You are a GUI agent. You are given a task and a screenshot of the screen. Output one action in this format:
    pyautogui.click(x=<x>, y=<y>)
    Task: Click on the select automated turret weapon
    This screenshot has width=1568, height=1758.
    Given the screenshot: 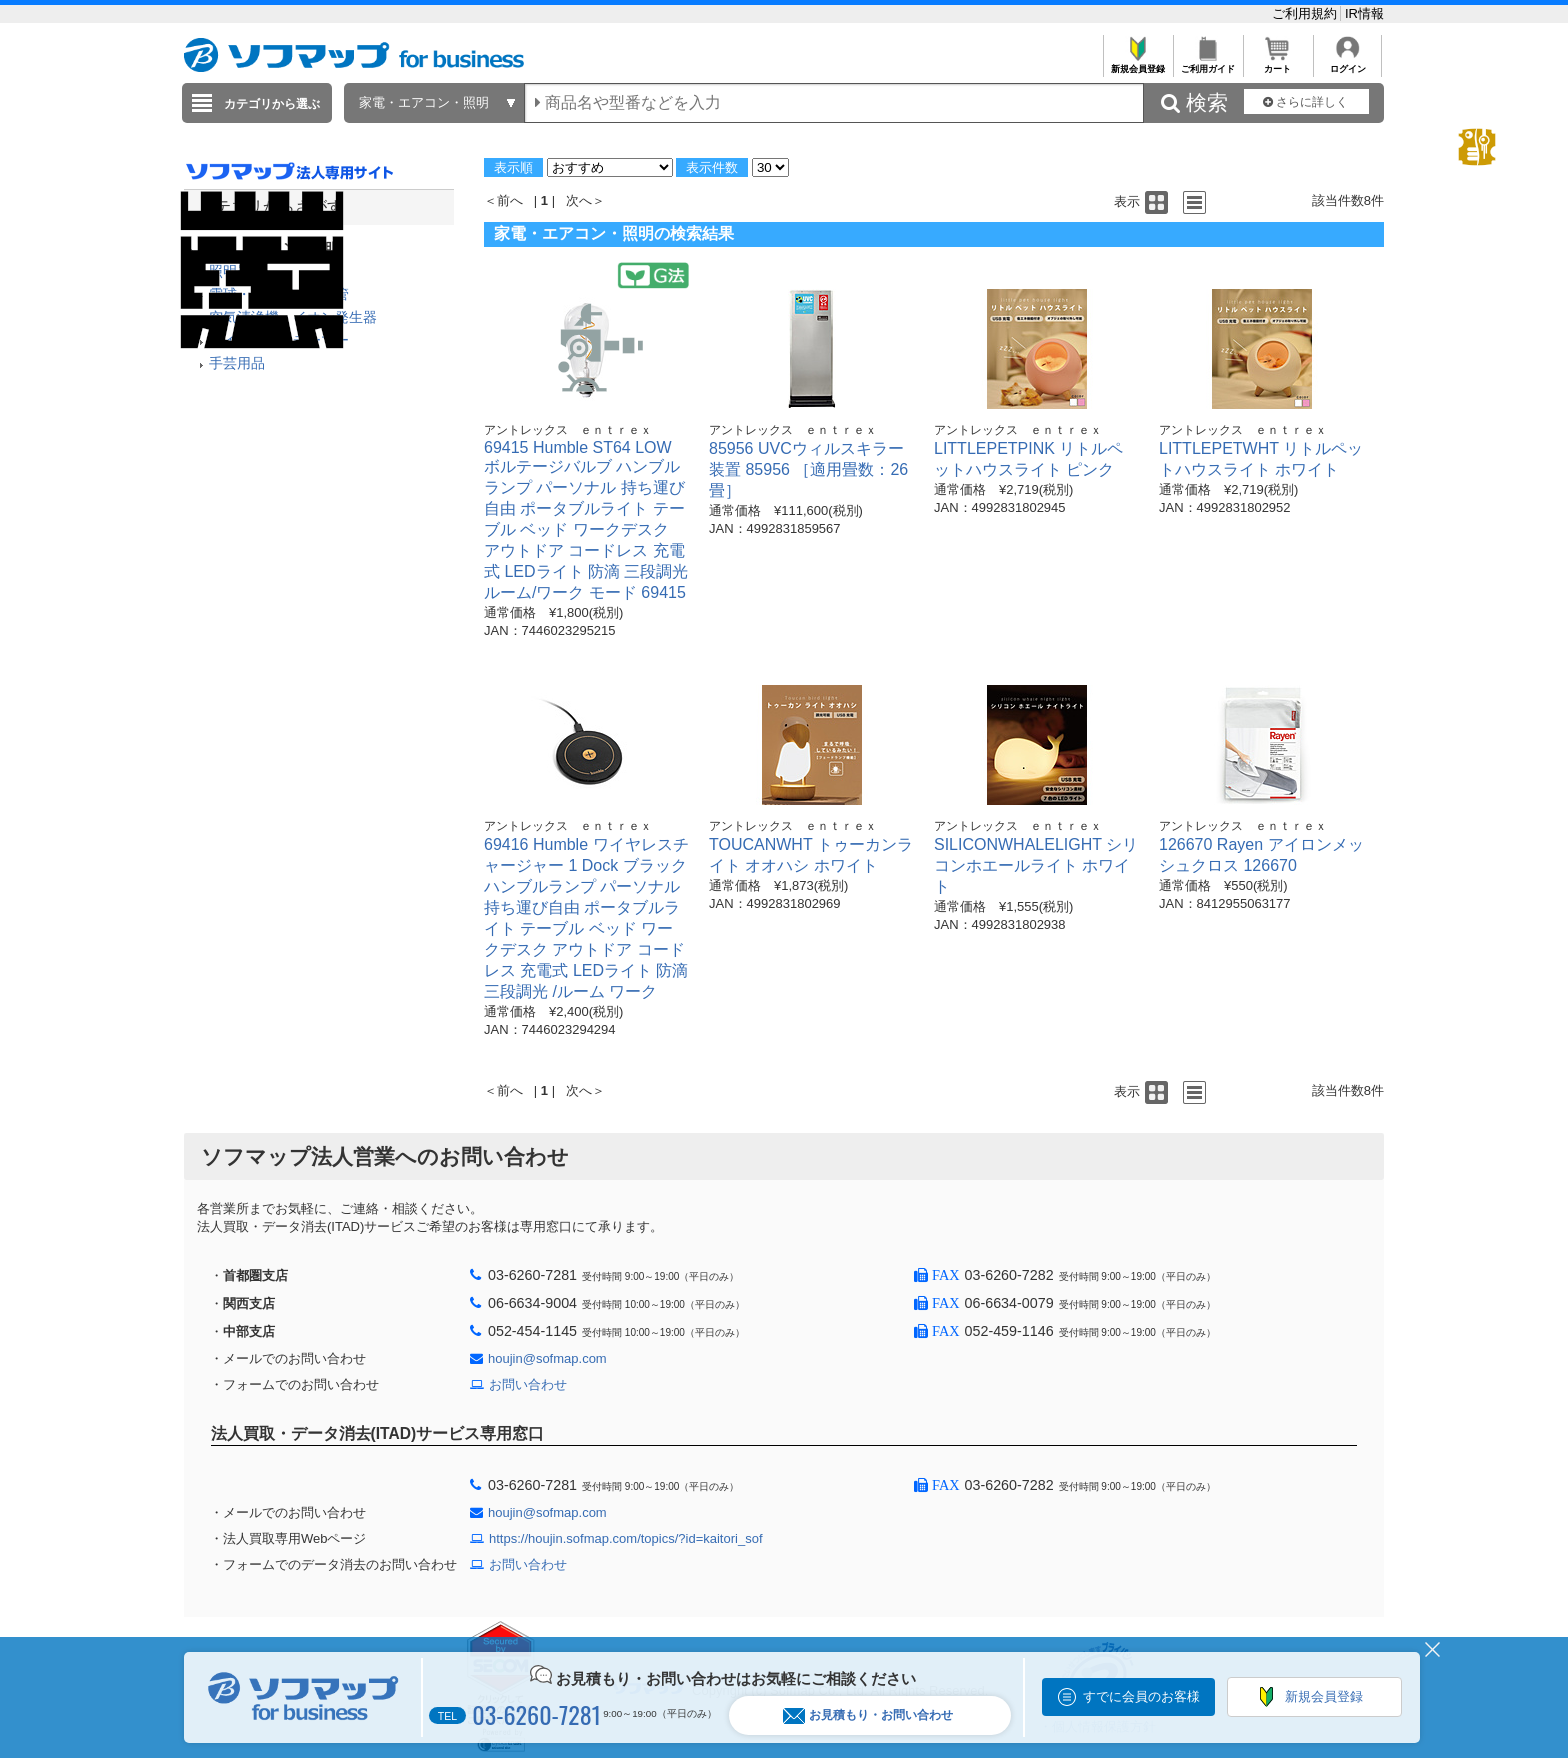 What is the action you would take?
    pyautogui.click(x=600, y=347)
    